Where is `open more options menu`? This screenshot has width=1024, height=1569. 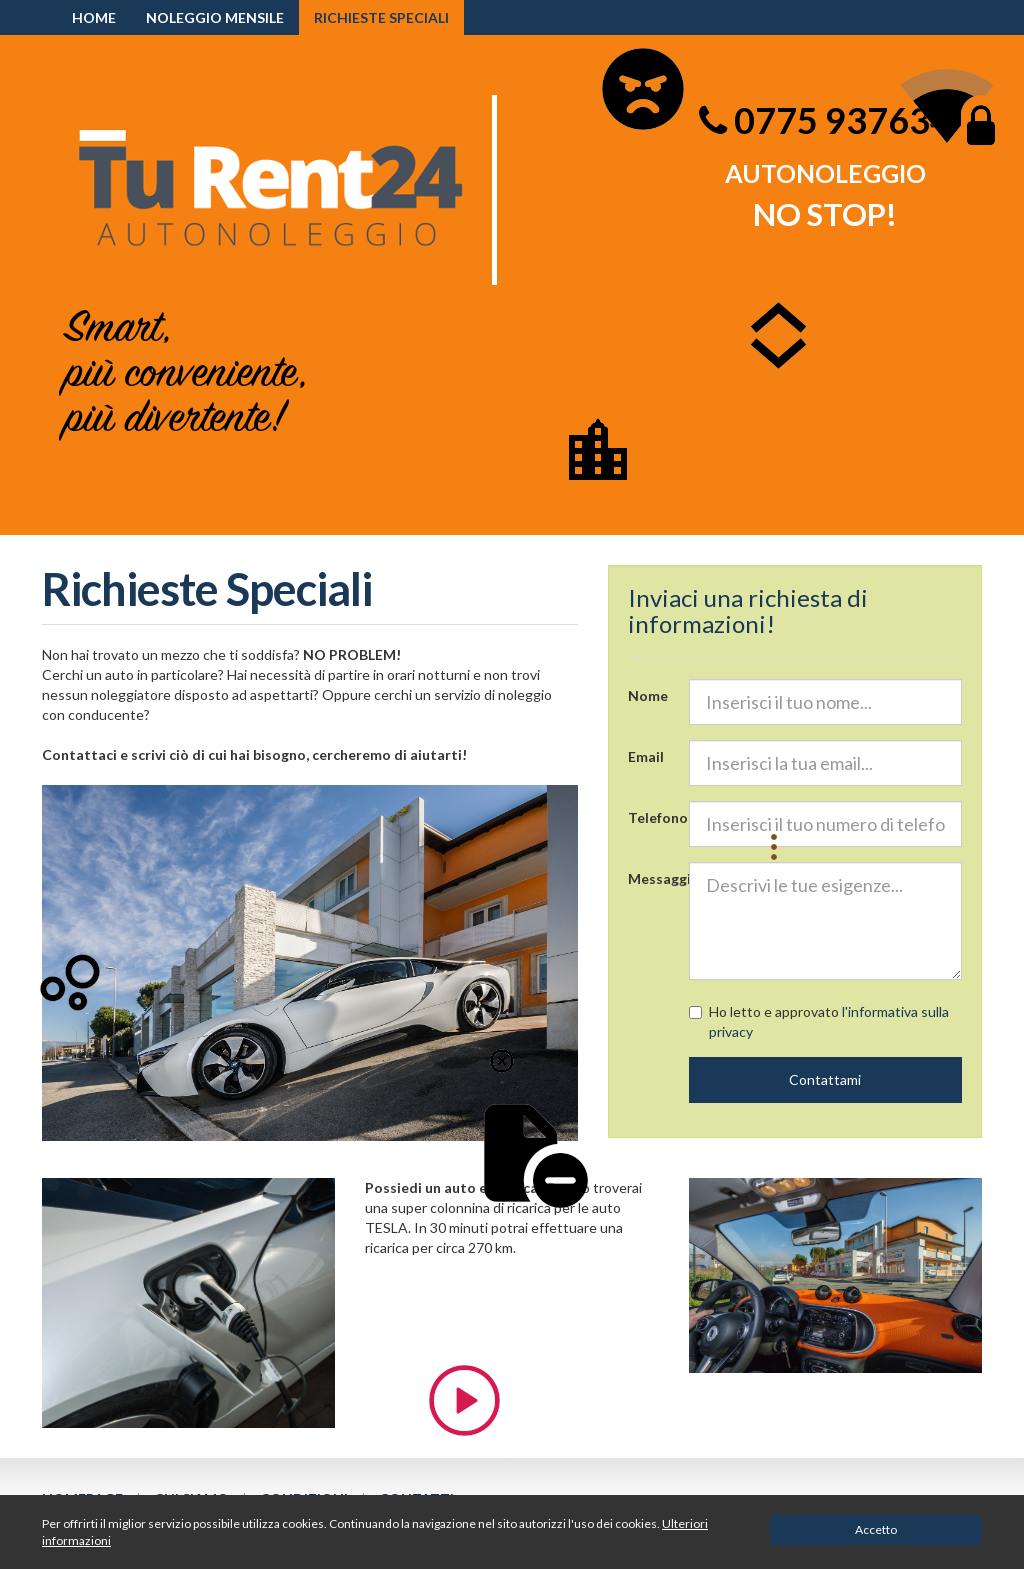 open more options menu is located at coordinates (774, 847).